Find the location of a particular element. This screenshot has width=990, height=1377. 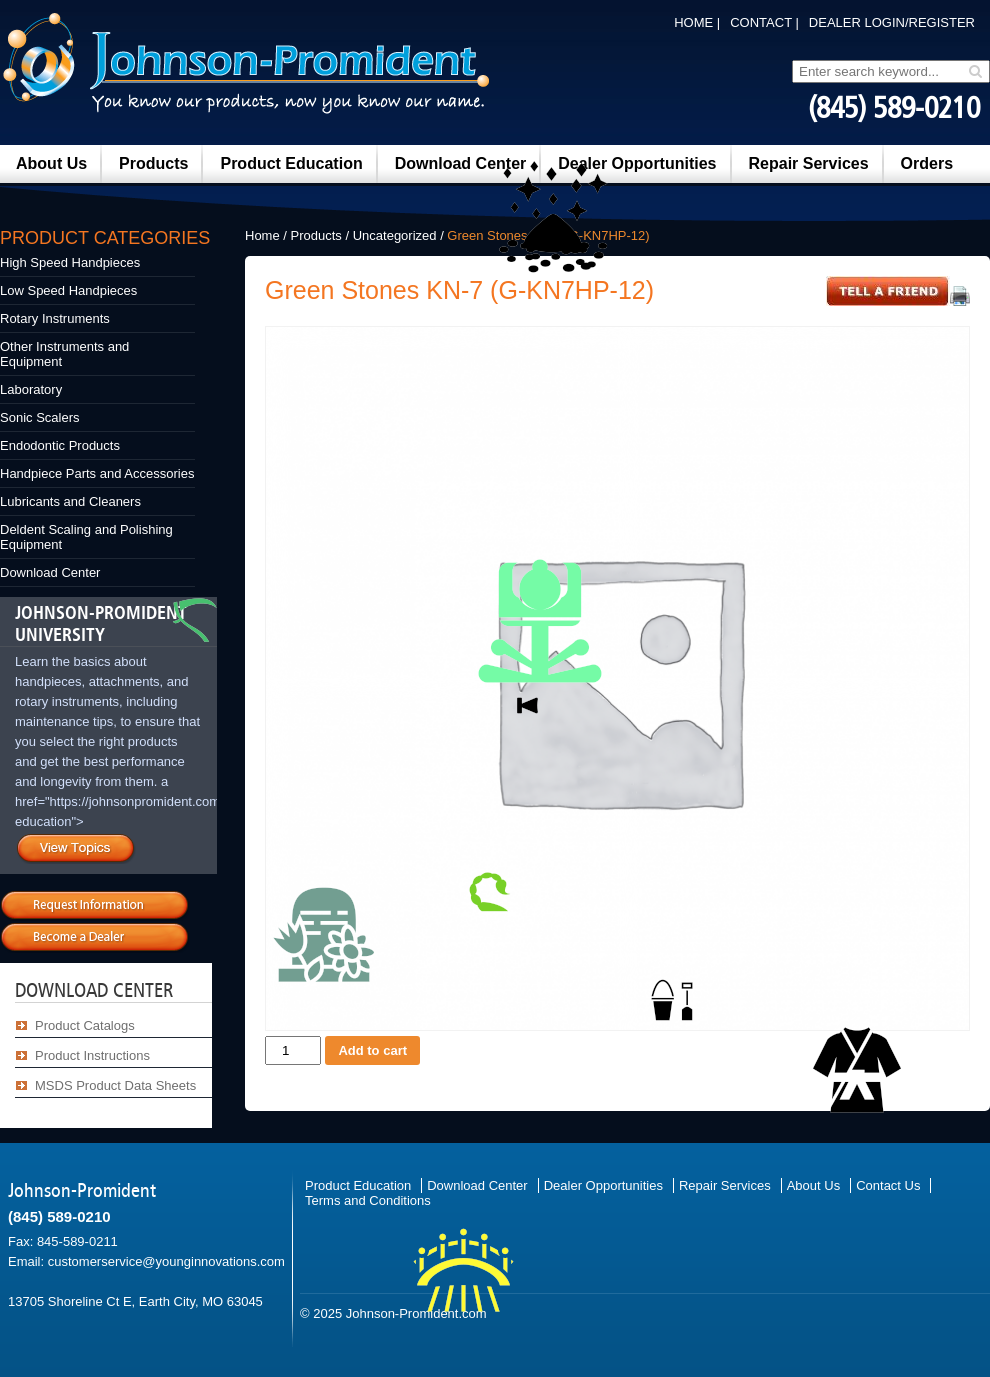

a pile of spices or seasoning ingredients is located at coordinates (554, 217).